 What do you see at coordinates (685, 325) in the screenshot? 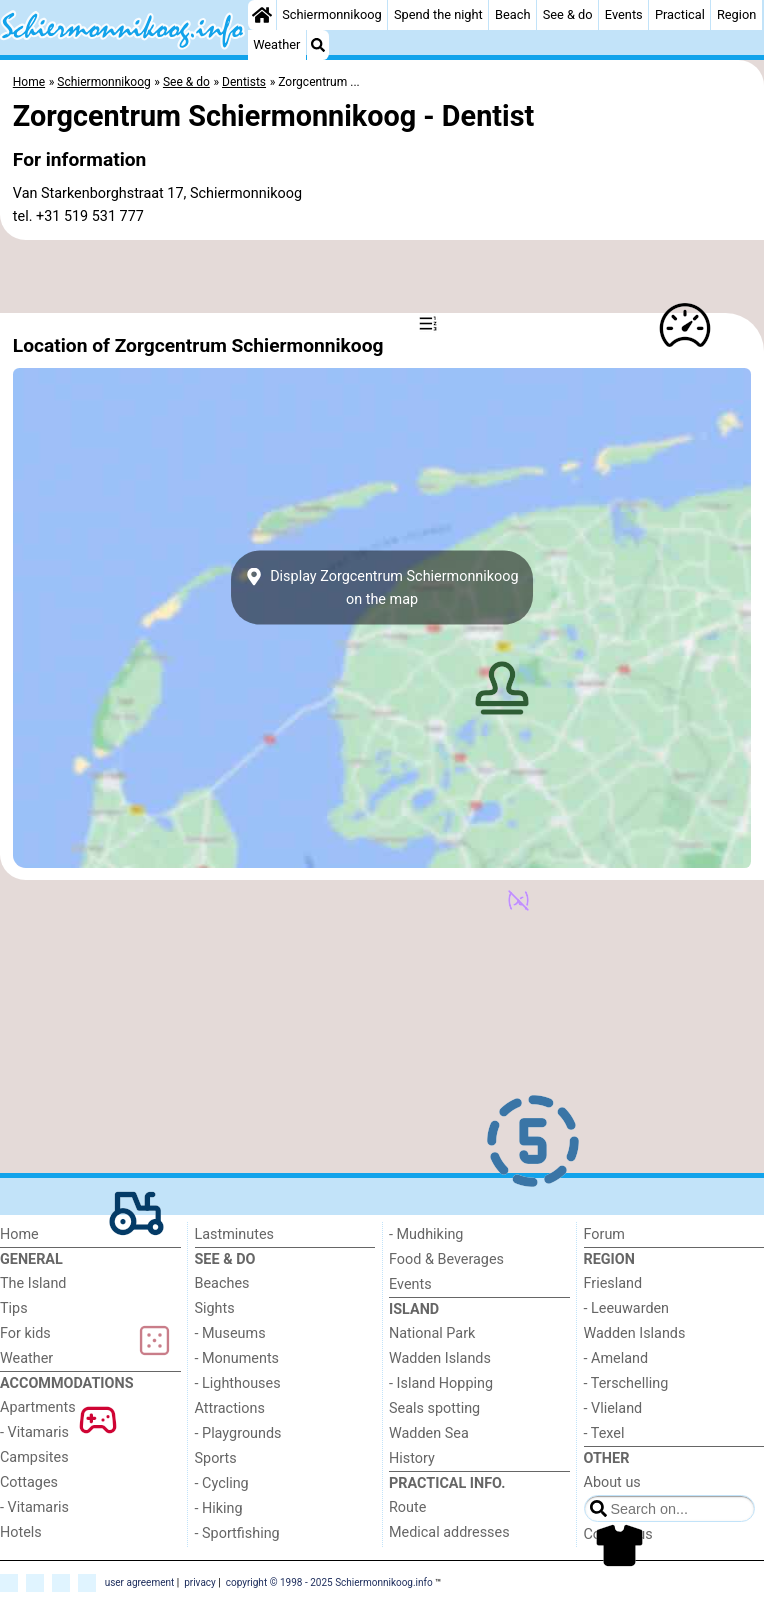
I see `view performance or speed metrics` at bounding box center [685, 325].